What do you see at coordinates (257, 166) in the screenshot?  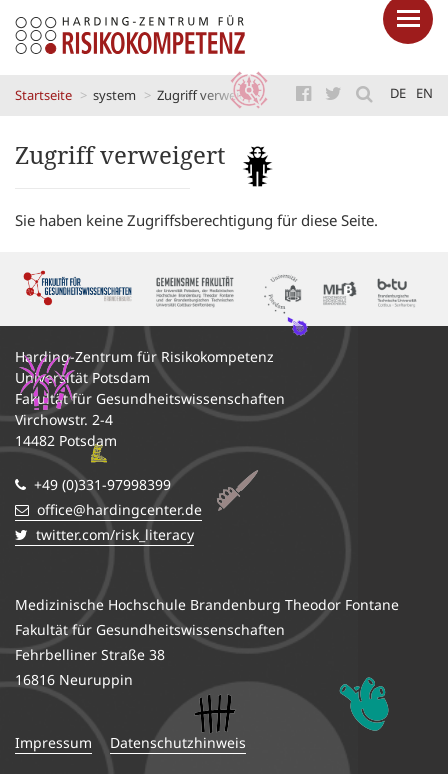 I see `equip spiked armor to your character` at bounding box center [257, 166].